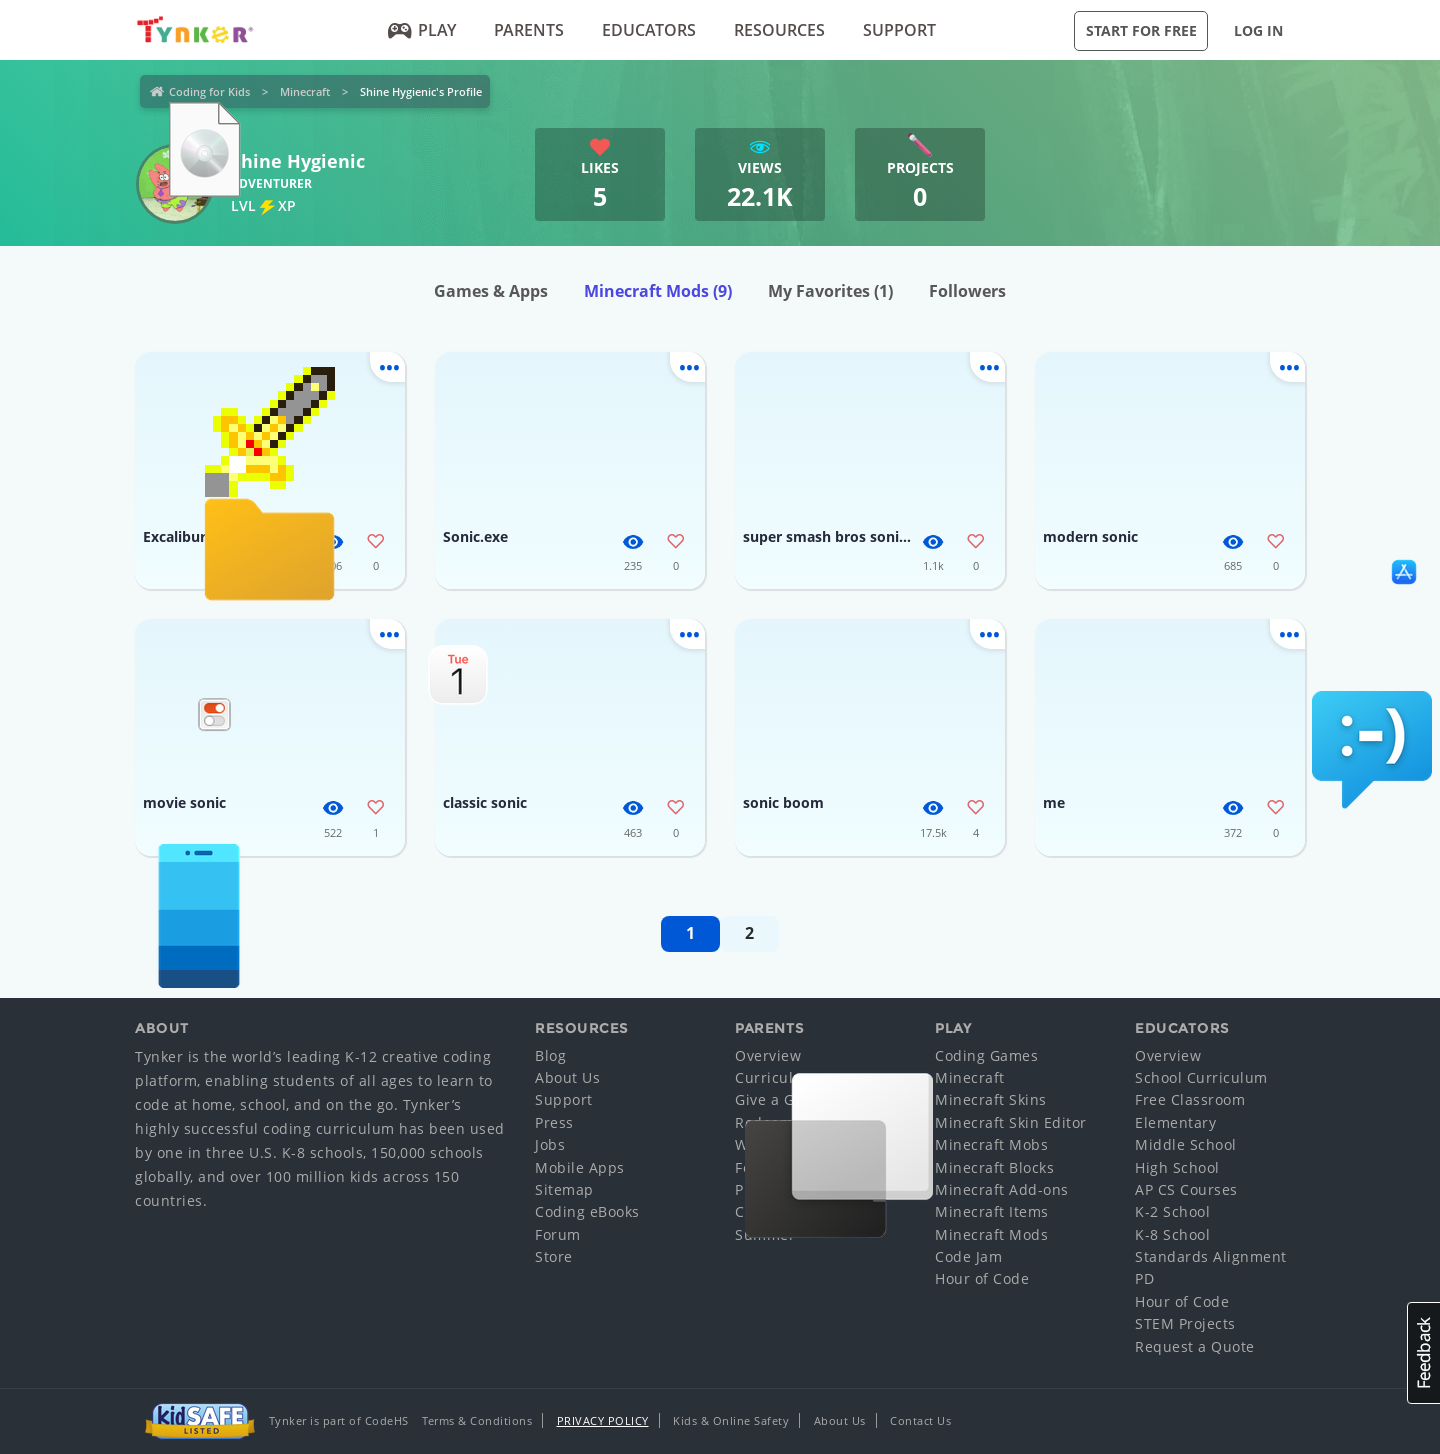 This screenshot has width=1440, height=1454. Describe the element at coordinates (214, 714) in the screenshot. I see `open system settings or preferences` at that location.